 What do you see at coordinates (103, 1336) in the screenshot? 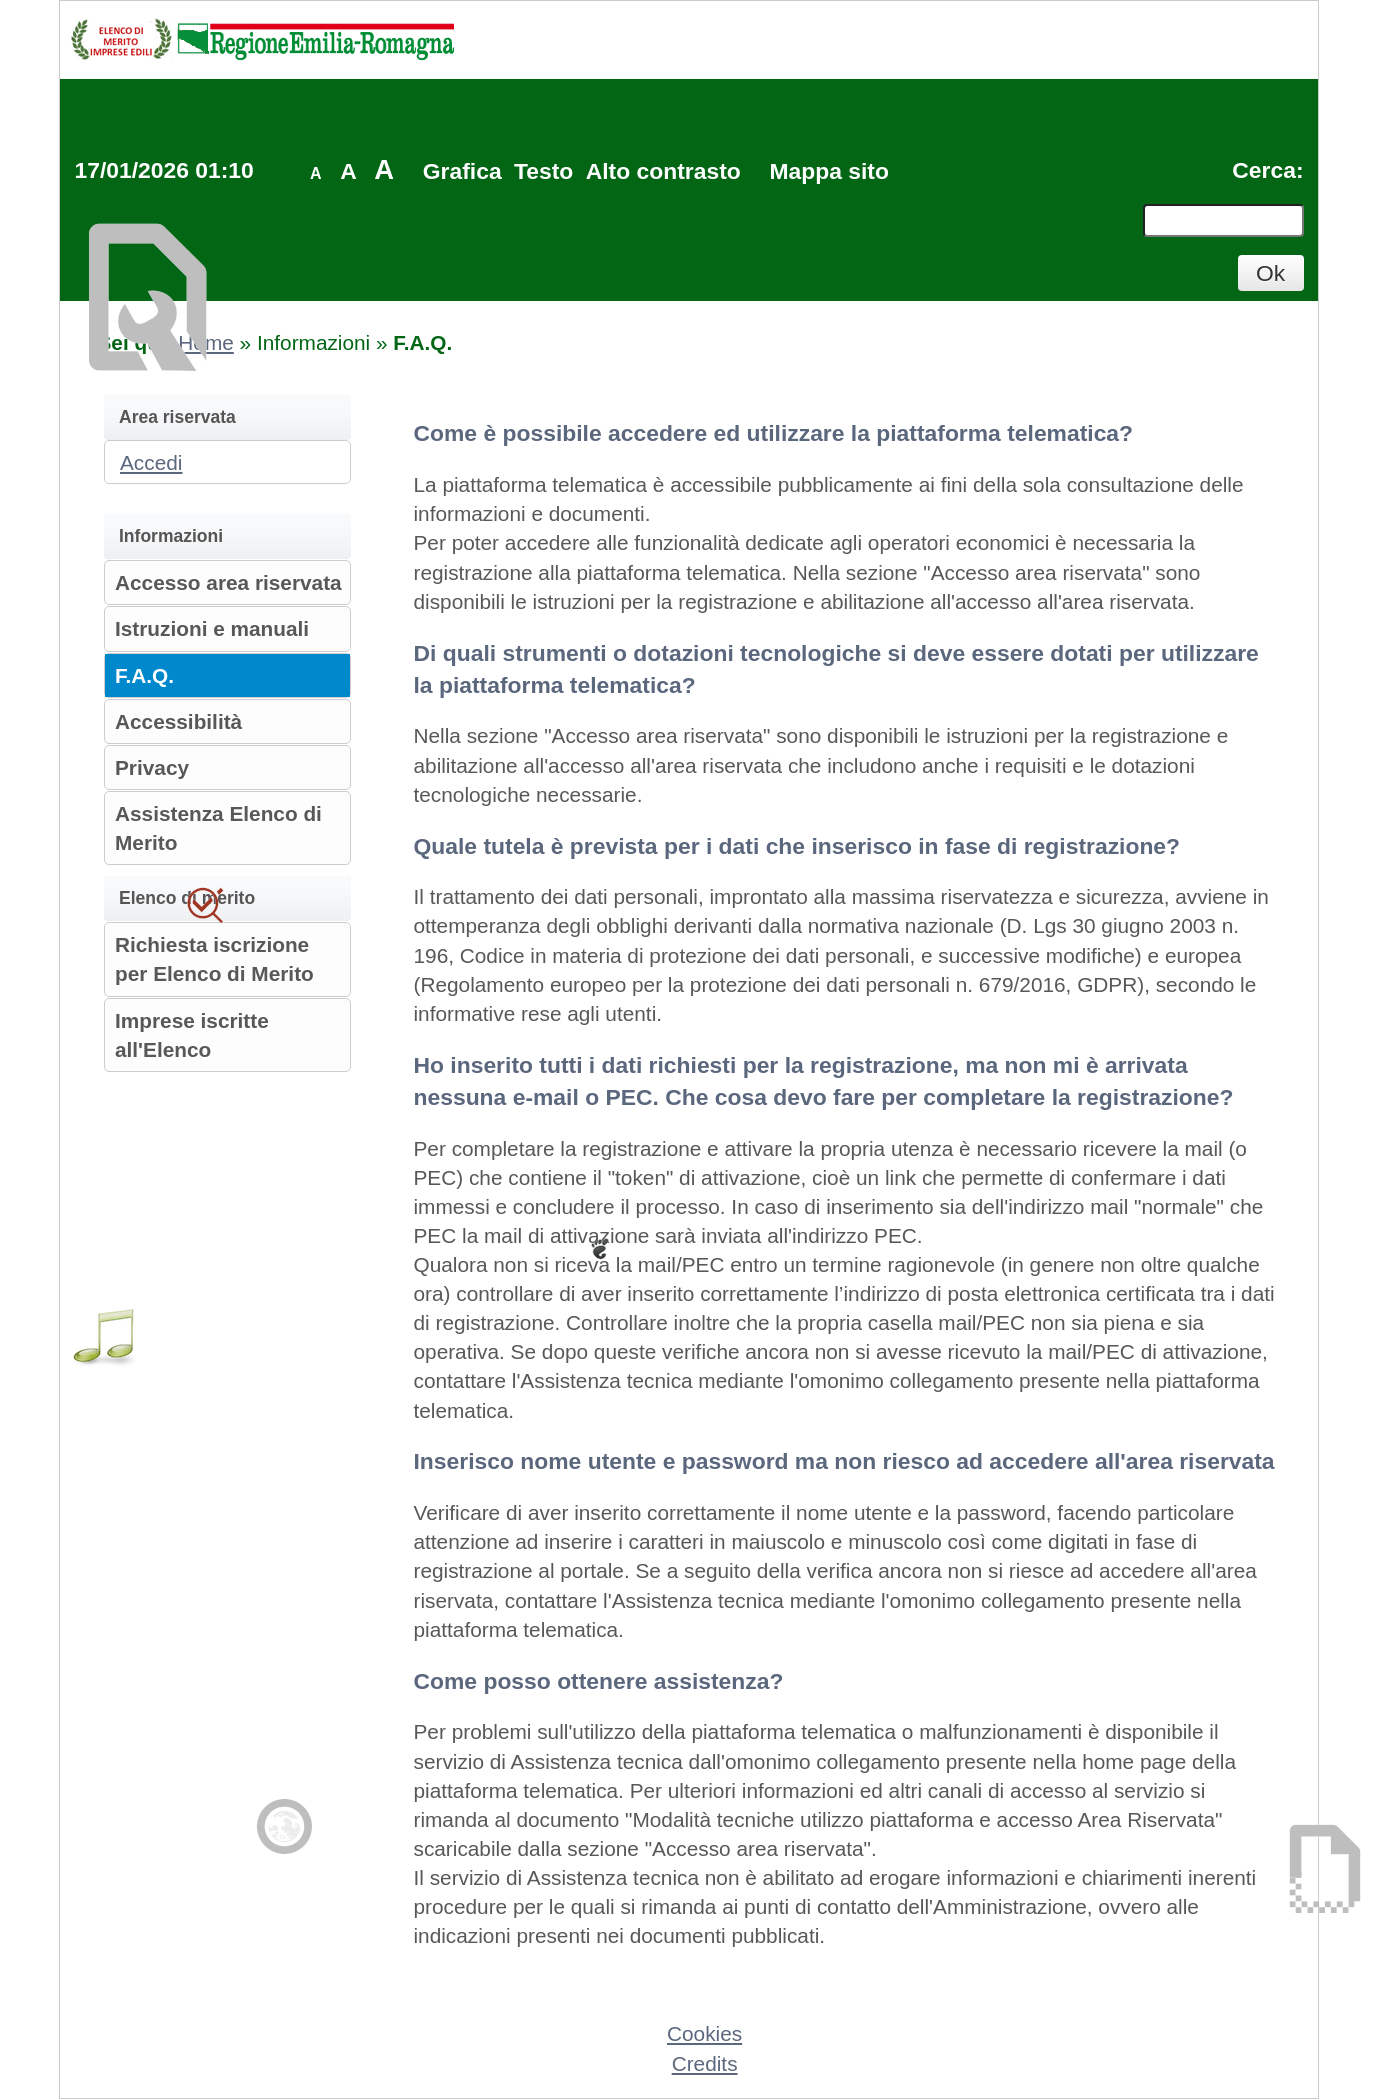
I see `indicates an audio file type` at bounding box center [103, 1336].